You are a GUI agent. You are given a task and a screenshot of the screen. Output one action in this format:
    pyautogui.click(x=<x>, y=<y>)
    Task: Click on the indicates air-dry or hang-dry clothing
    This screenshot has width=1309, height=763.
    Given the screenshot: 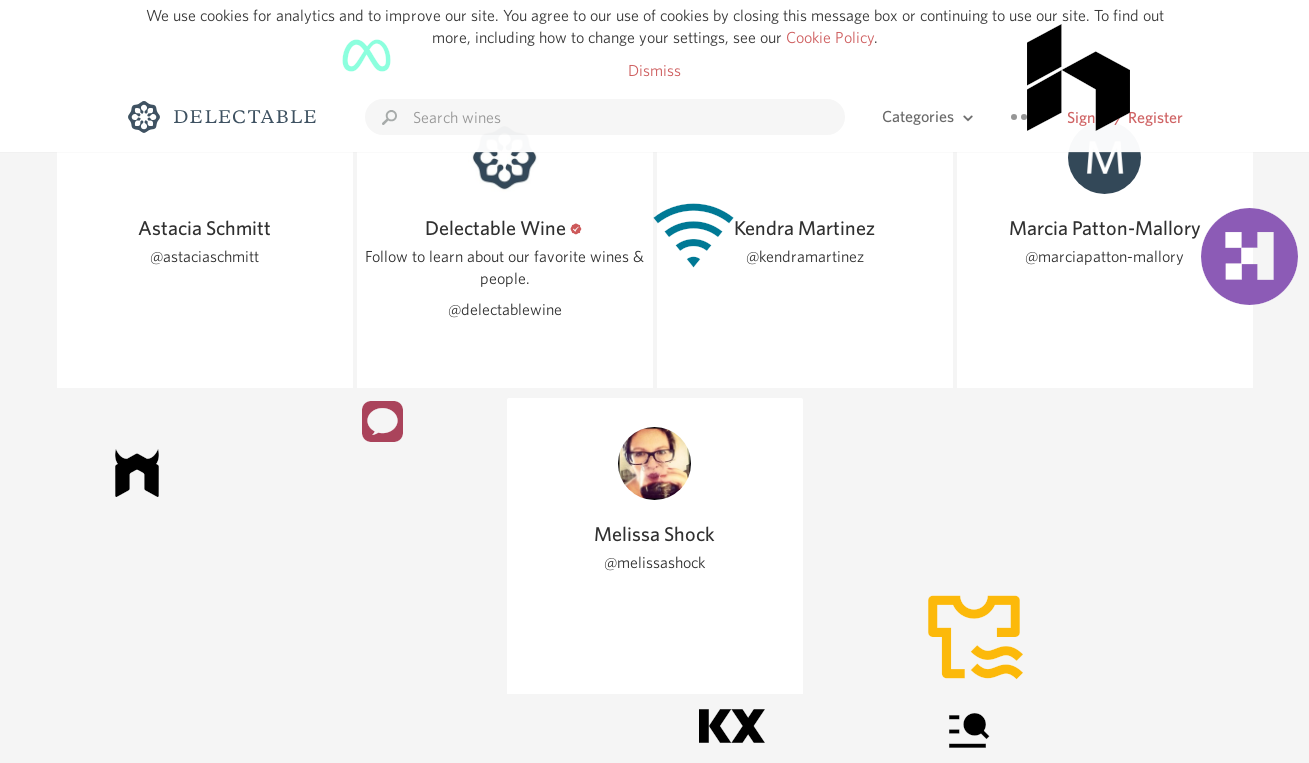 What is the action you would take?
    pyautogui.click(x=974, y=637)
    